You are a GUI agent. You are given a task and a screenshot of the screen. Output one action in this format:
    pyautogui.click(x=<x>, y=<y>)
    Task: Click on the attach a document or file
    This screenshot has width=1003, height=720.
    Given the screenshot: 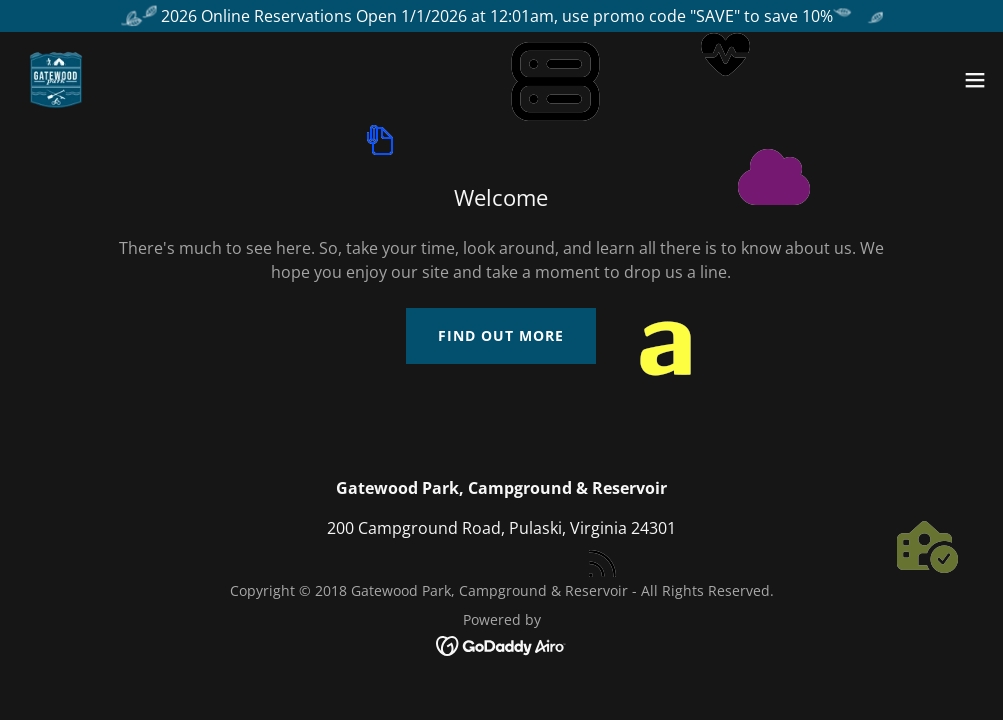 What is the action you would take?
    pyautogui.click(x=380, y=140)
    